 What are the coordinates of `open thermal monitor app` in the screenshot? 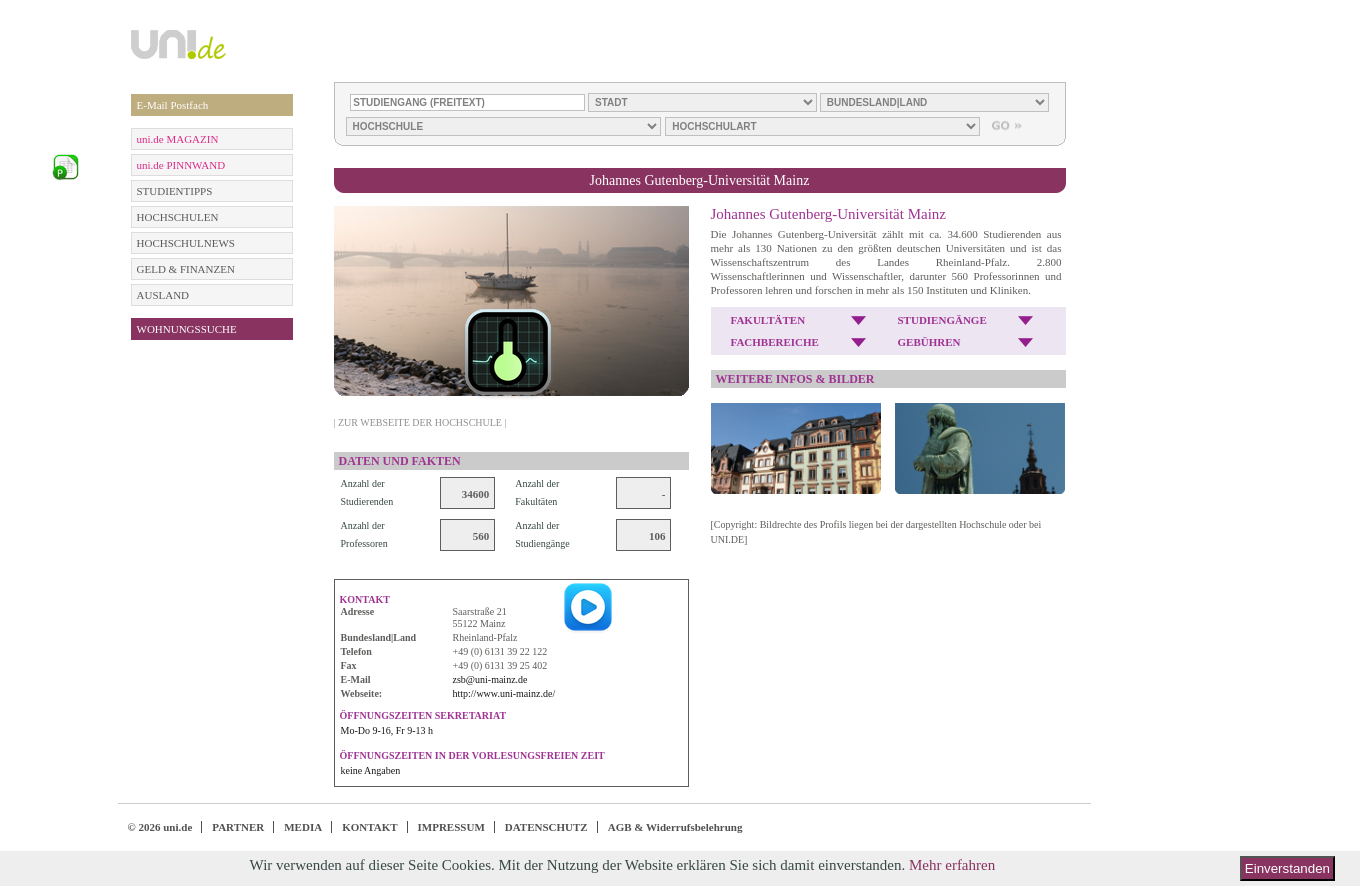 It's located at (508, 352).